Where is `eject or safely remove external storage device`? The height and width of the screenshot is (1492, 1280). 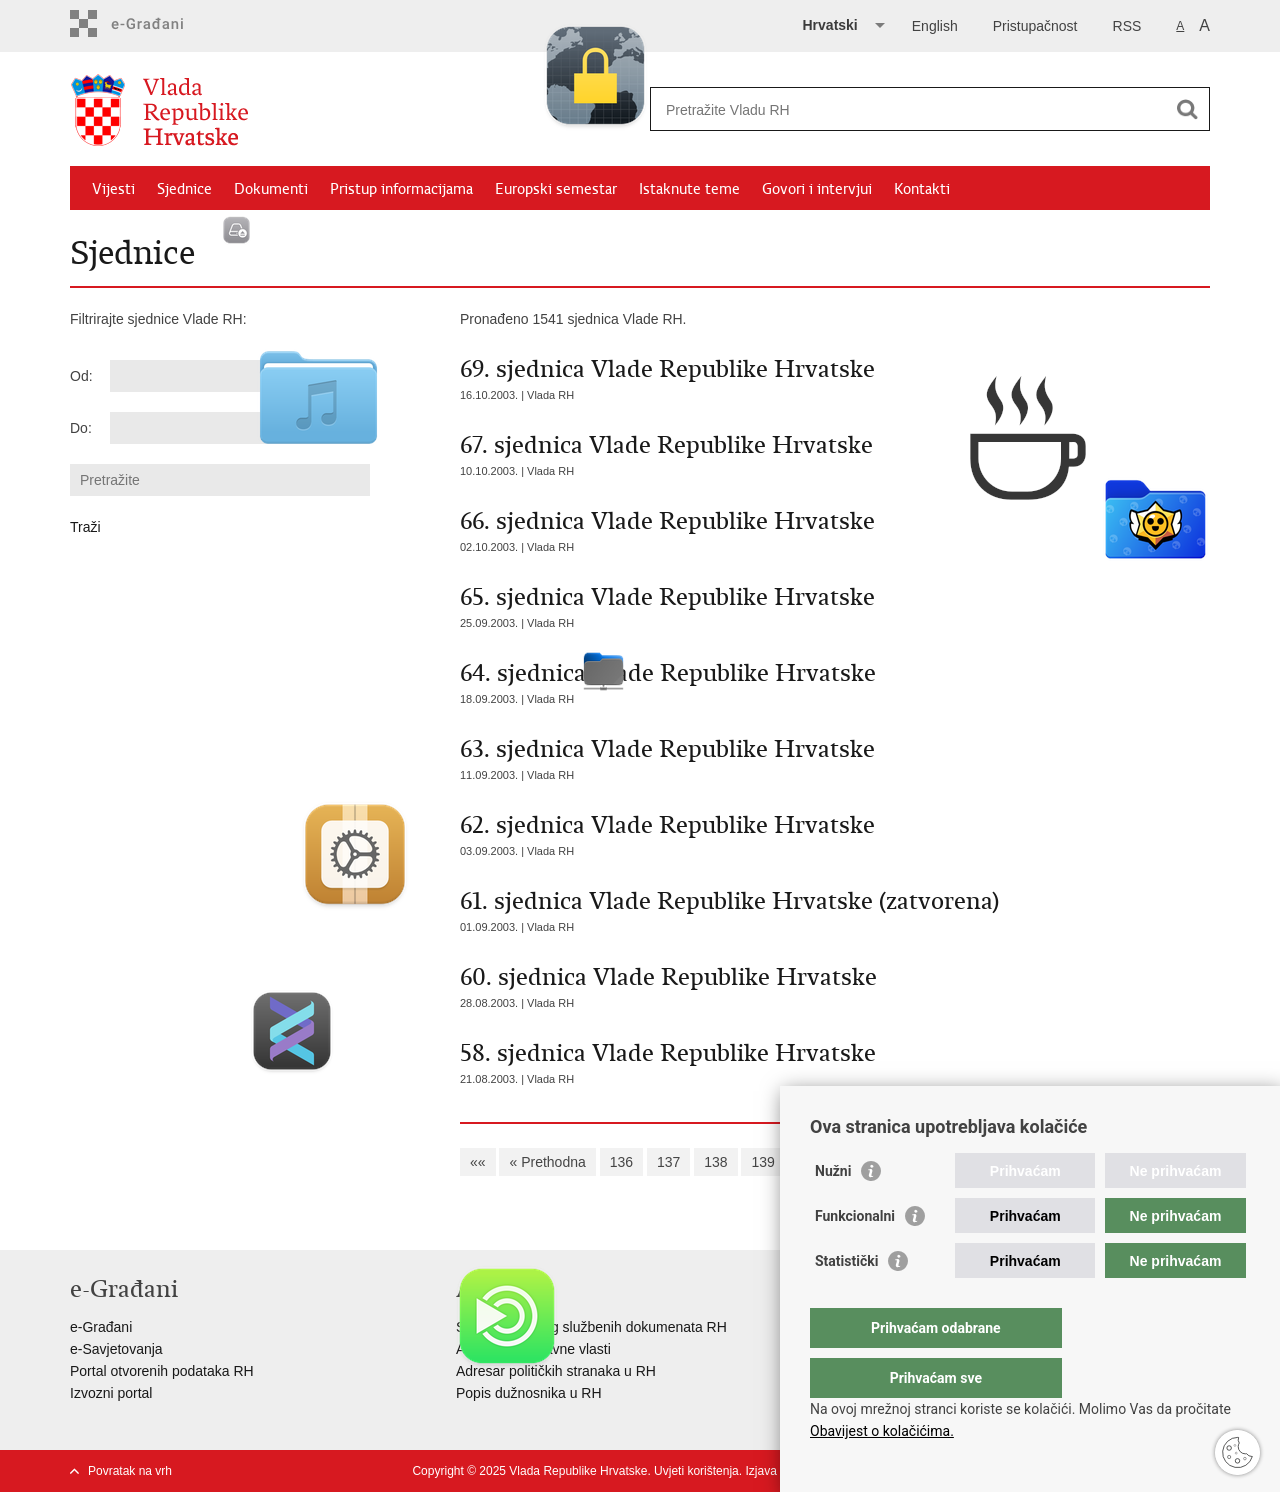
eject or safely remove external storage device is located at coordinates (236, 230).